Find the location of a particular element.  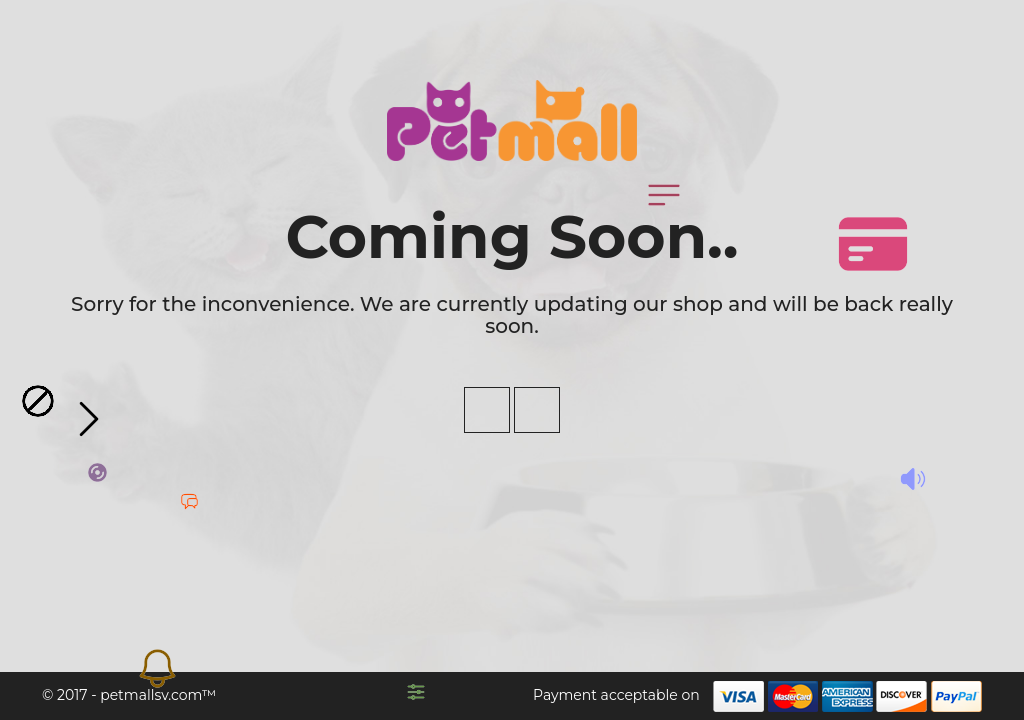

navigate to the next item or page is located at coordinates (89, 419).